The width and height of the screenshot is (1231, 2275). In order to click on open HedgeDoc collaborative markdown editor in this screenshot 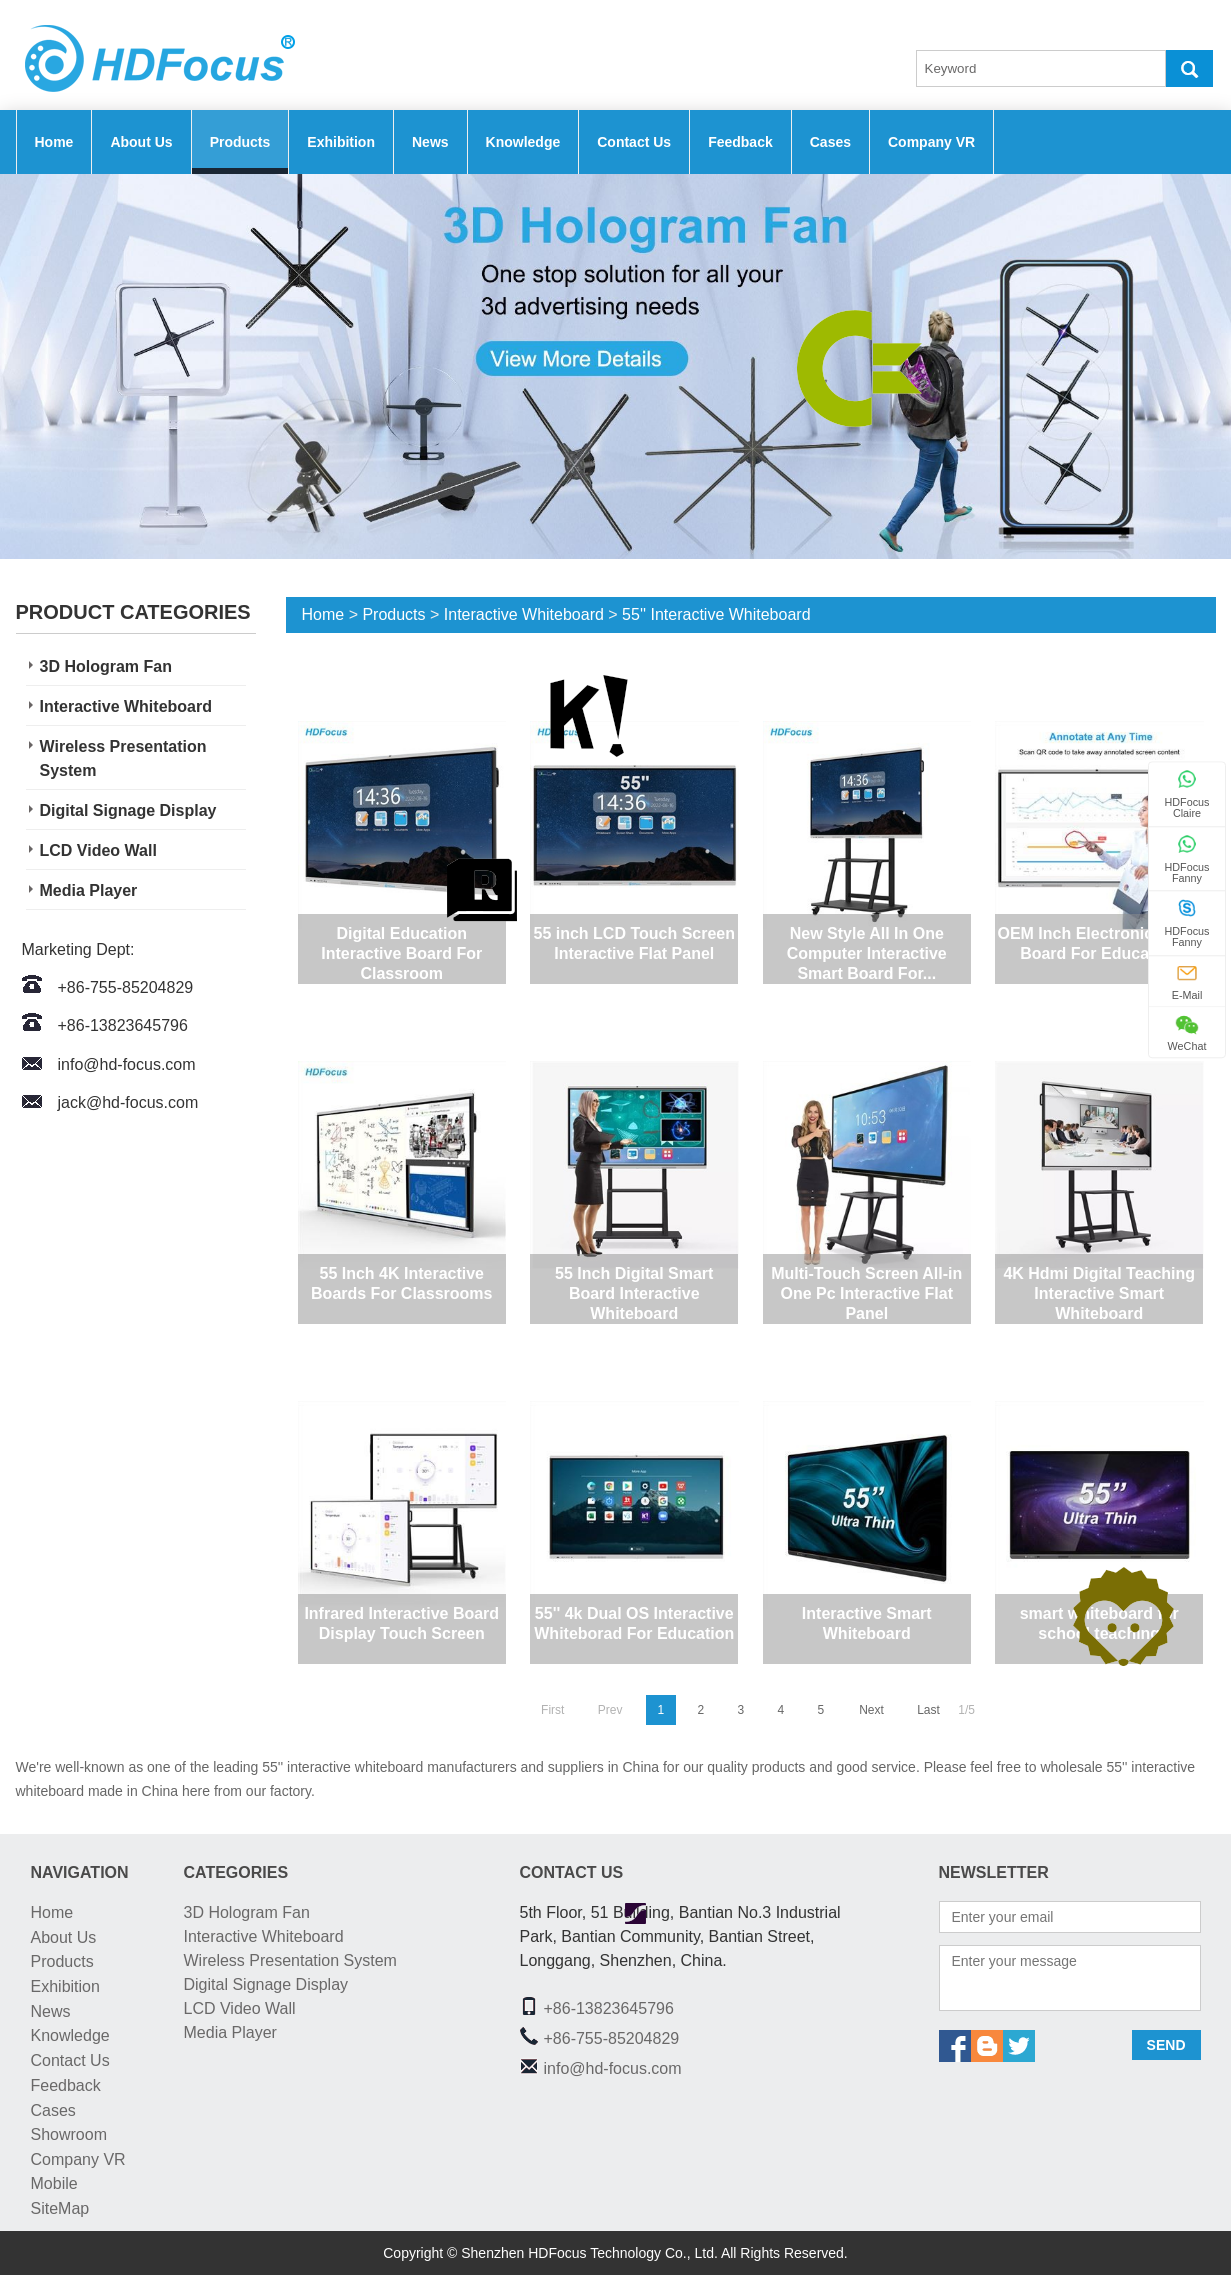, I will do `click(1123, 1616)`.